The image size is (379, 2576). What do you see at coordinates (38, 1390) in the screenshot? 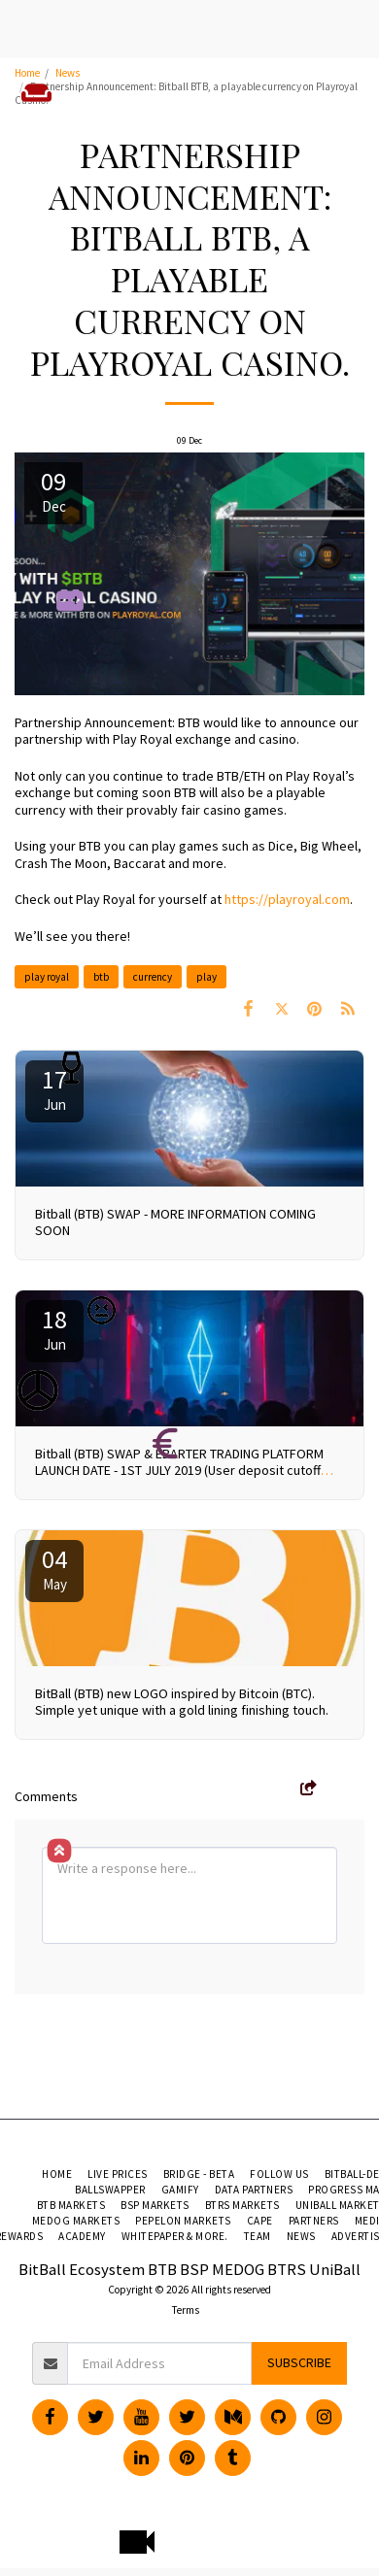
I see `mercedes-benz brand logo` at bounding box center [38, 1390].